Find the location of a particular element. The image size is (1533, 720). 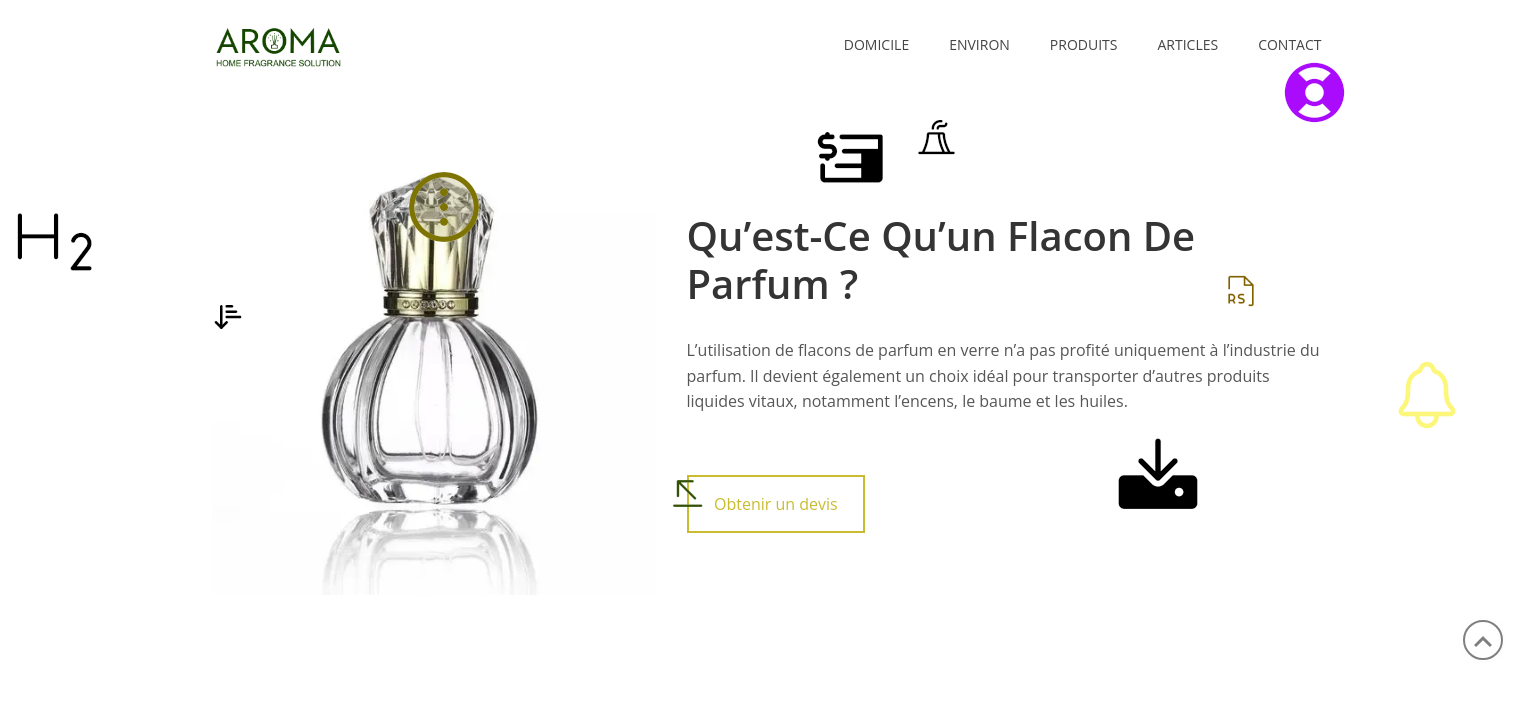

sort items from smallest to largest is located at coordinates (228, 317).